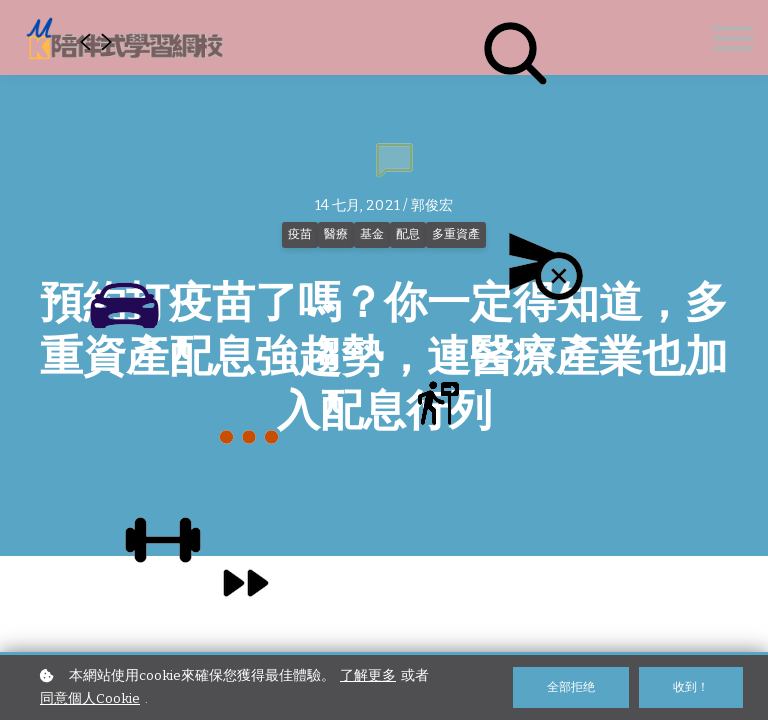  I want to click on search for content or items, so click(515, 53).